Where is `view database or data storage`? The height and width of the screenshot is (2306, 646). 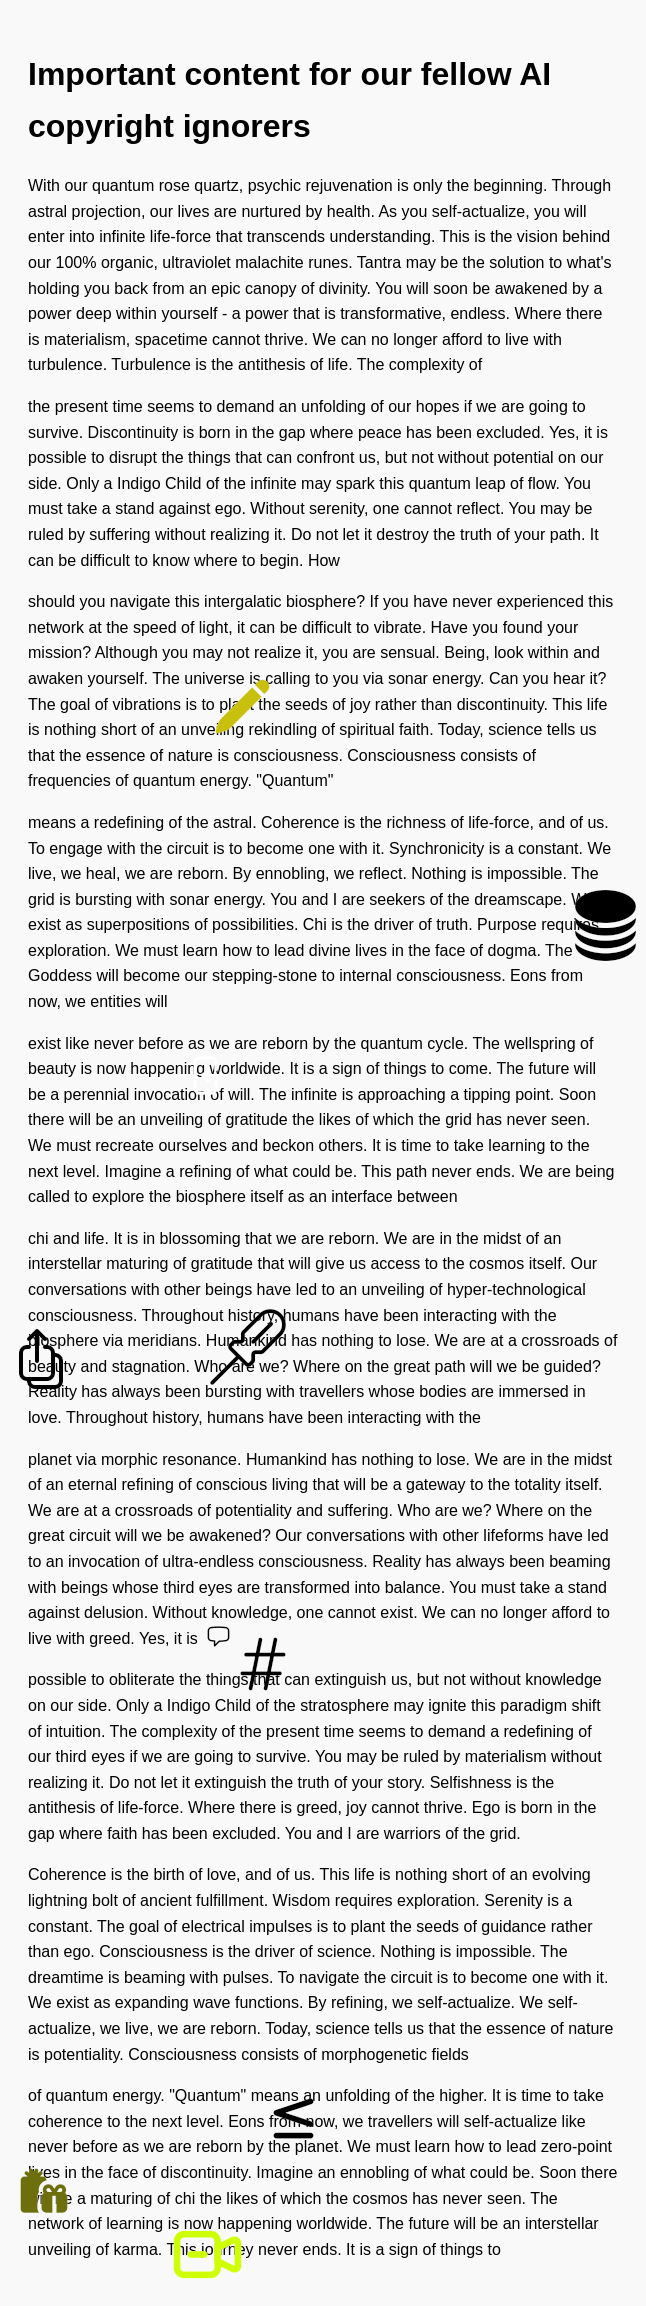
view database or data storage is located at coordinates (605, 925).